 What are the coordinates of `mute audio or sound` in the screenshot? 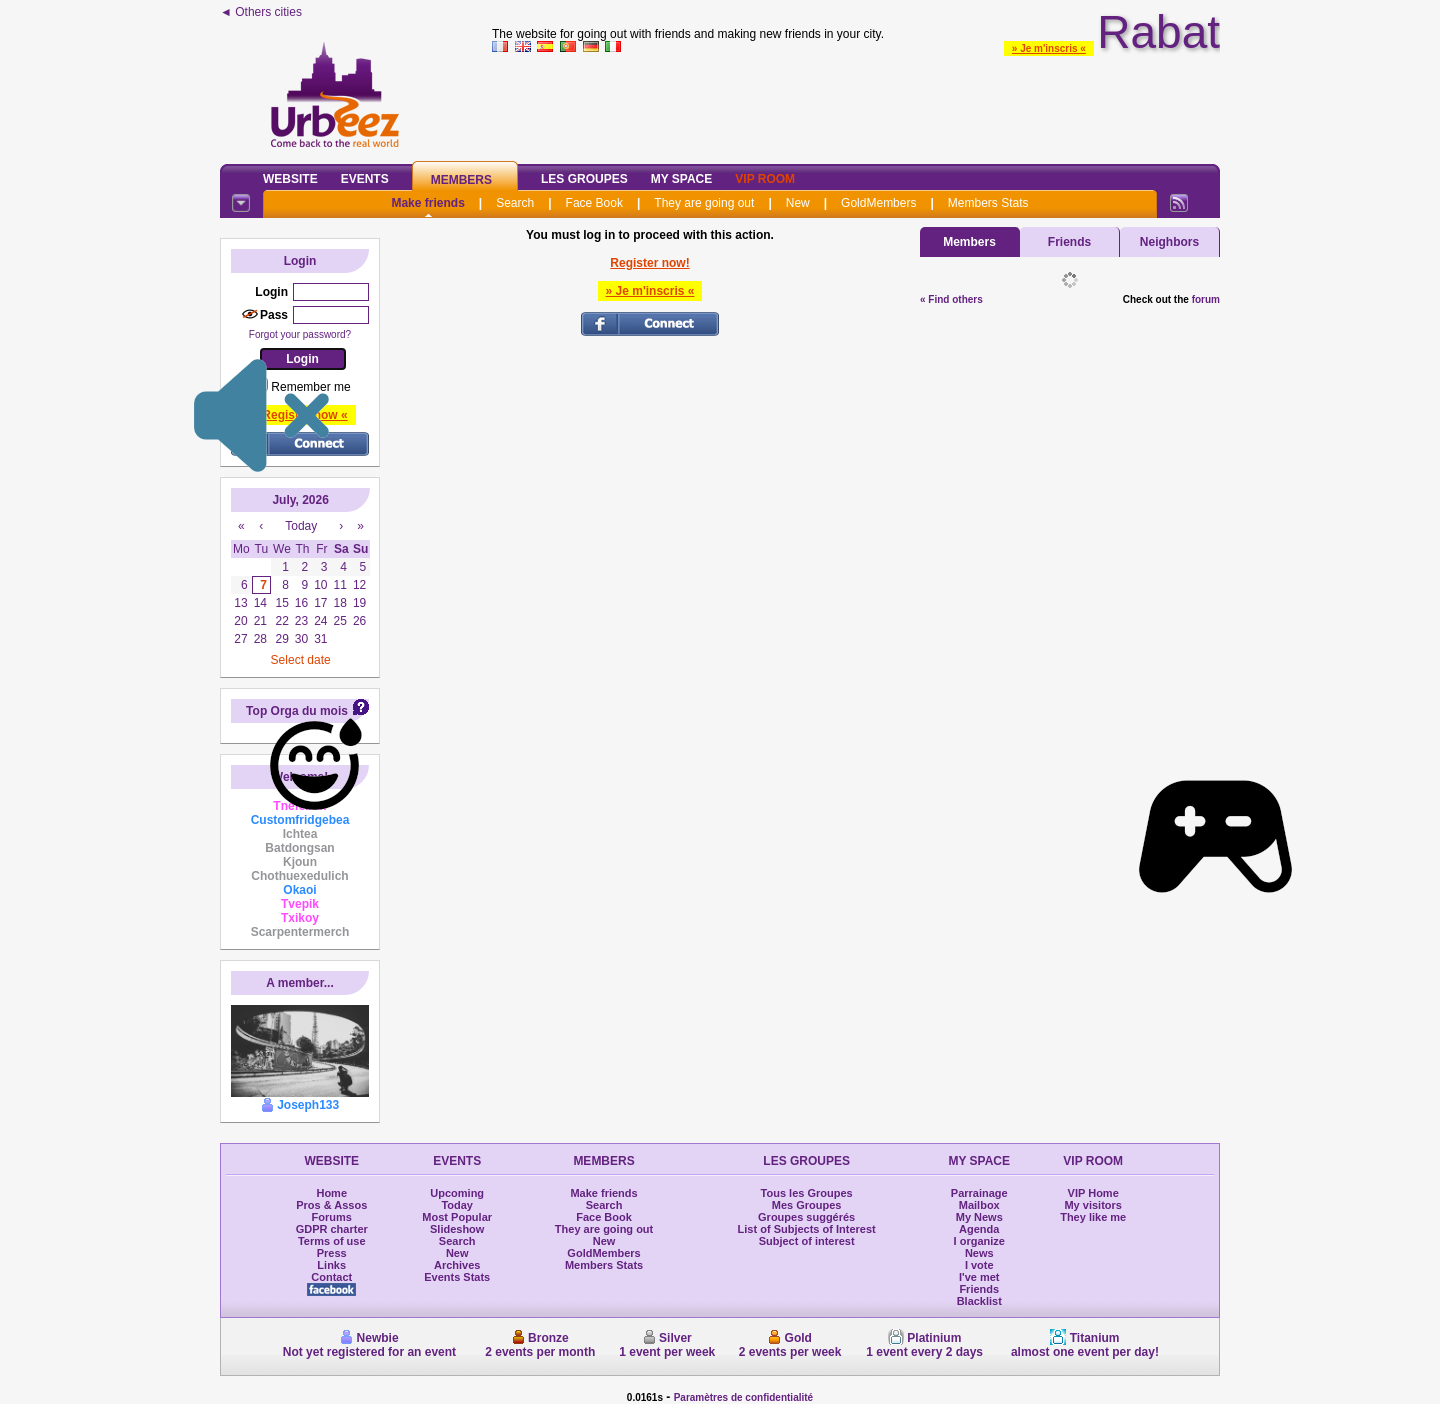 It's located at (266, 415).